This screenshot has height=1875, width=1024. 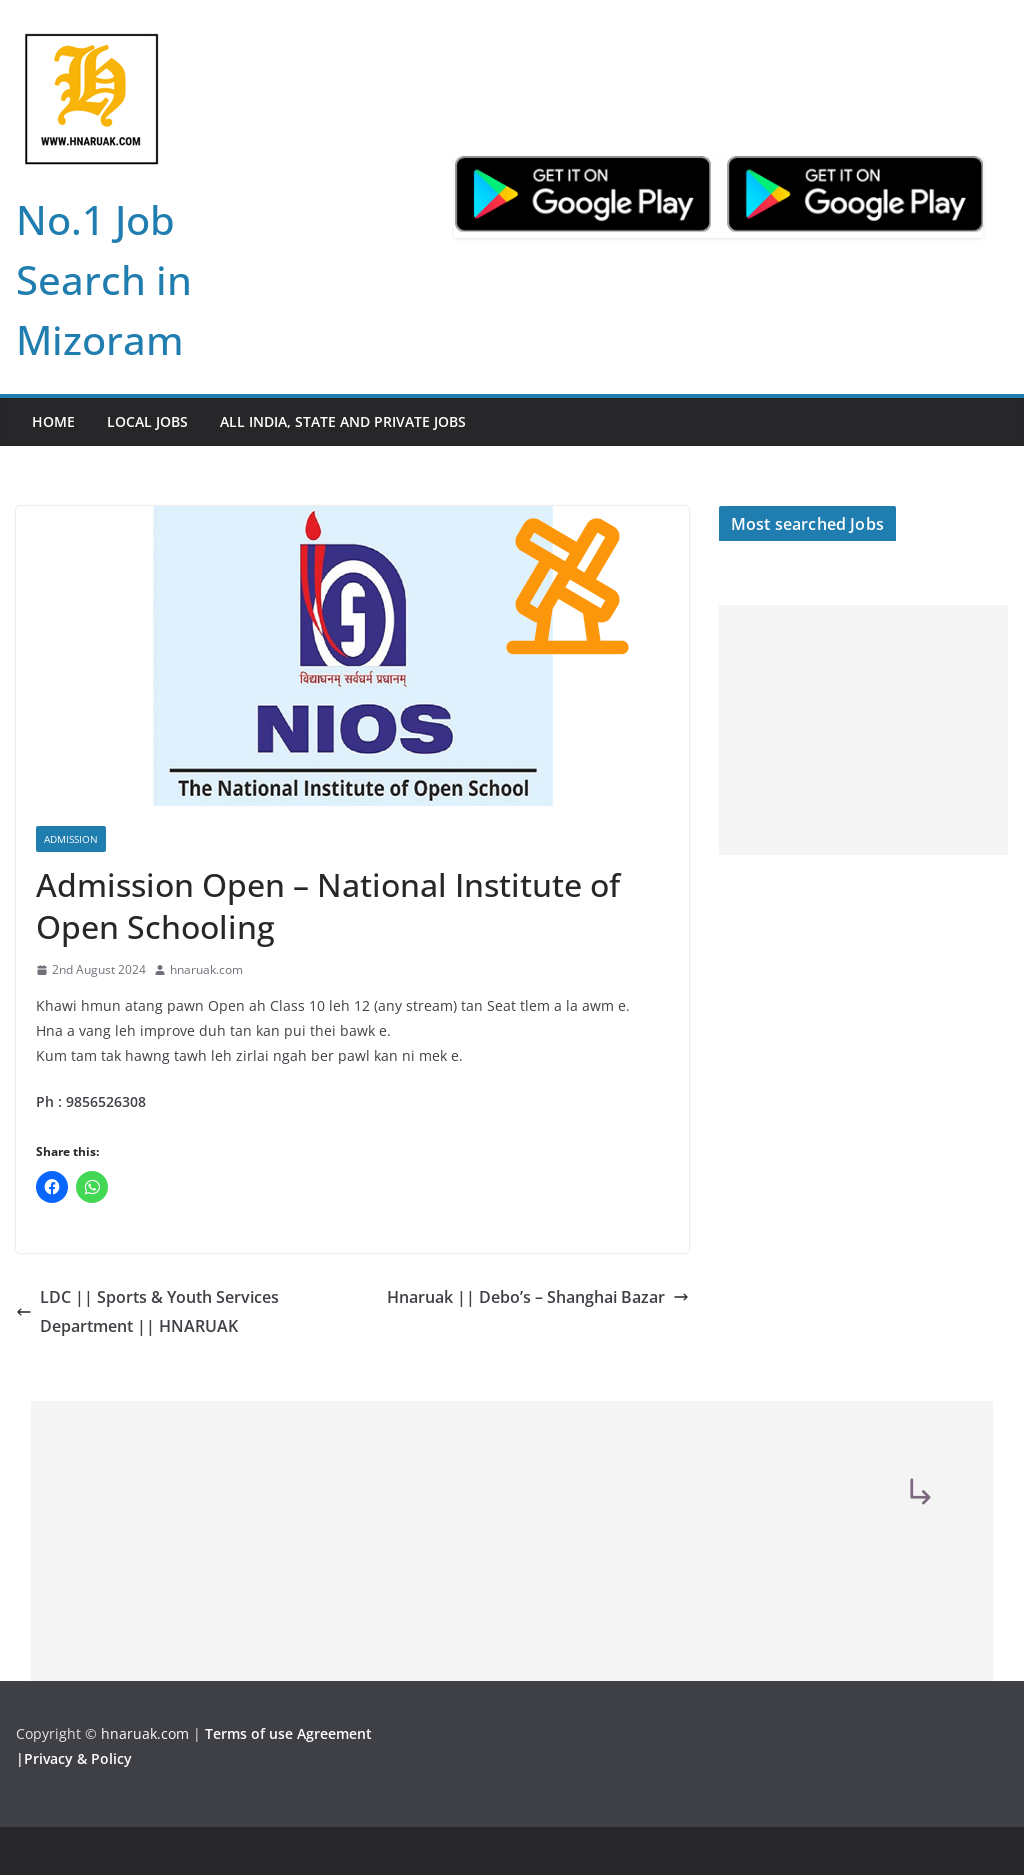 I want to click on access wind energy or renewable power settings, so click(x=567, y=588).